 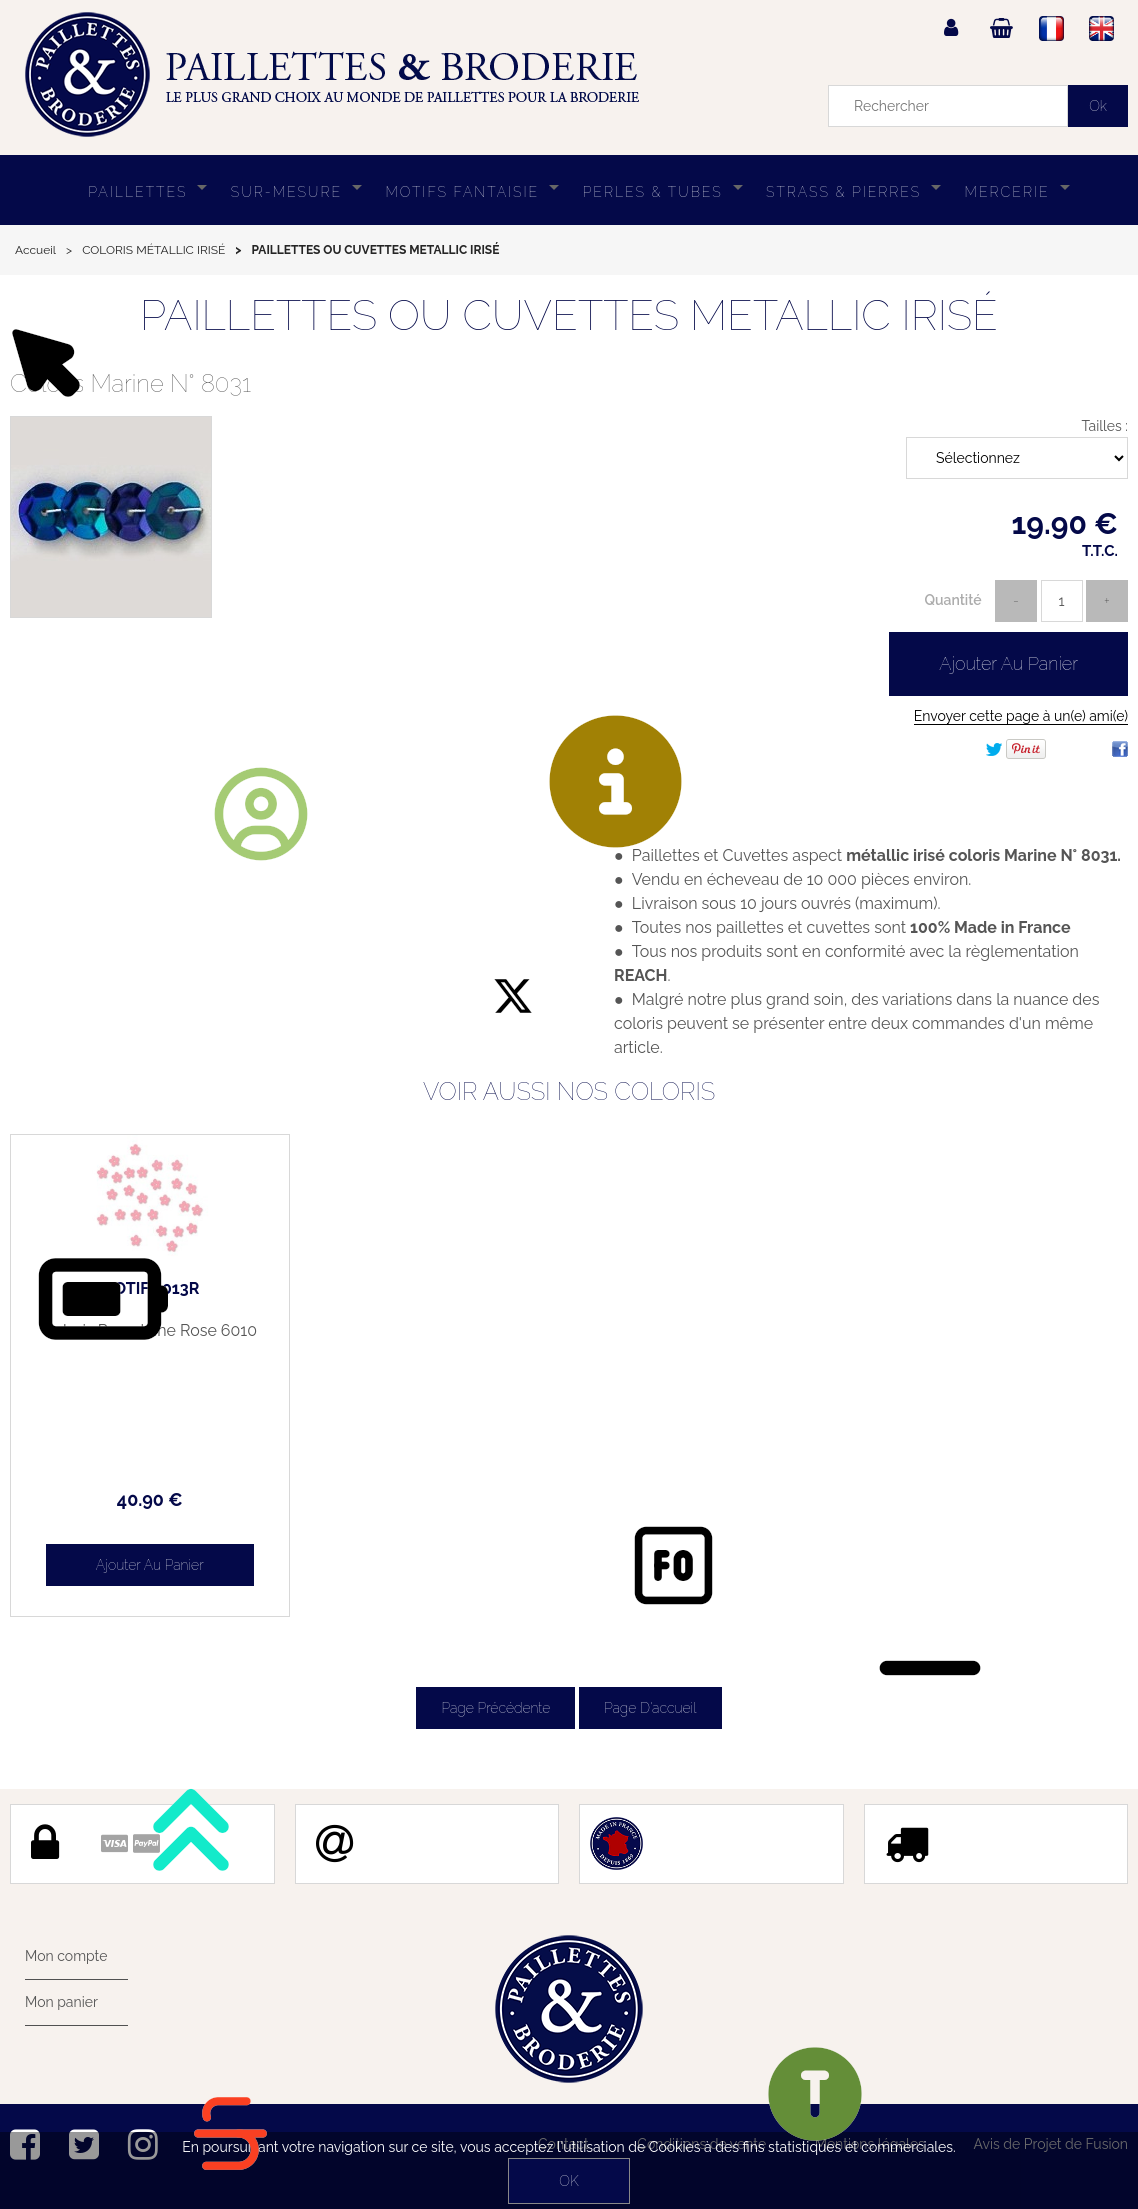 I want to click on share to X (formerly Twitter), so click(x=513, y=996).